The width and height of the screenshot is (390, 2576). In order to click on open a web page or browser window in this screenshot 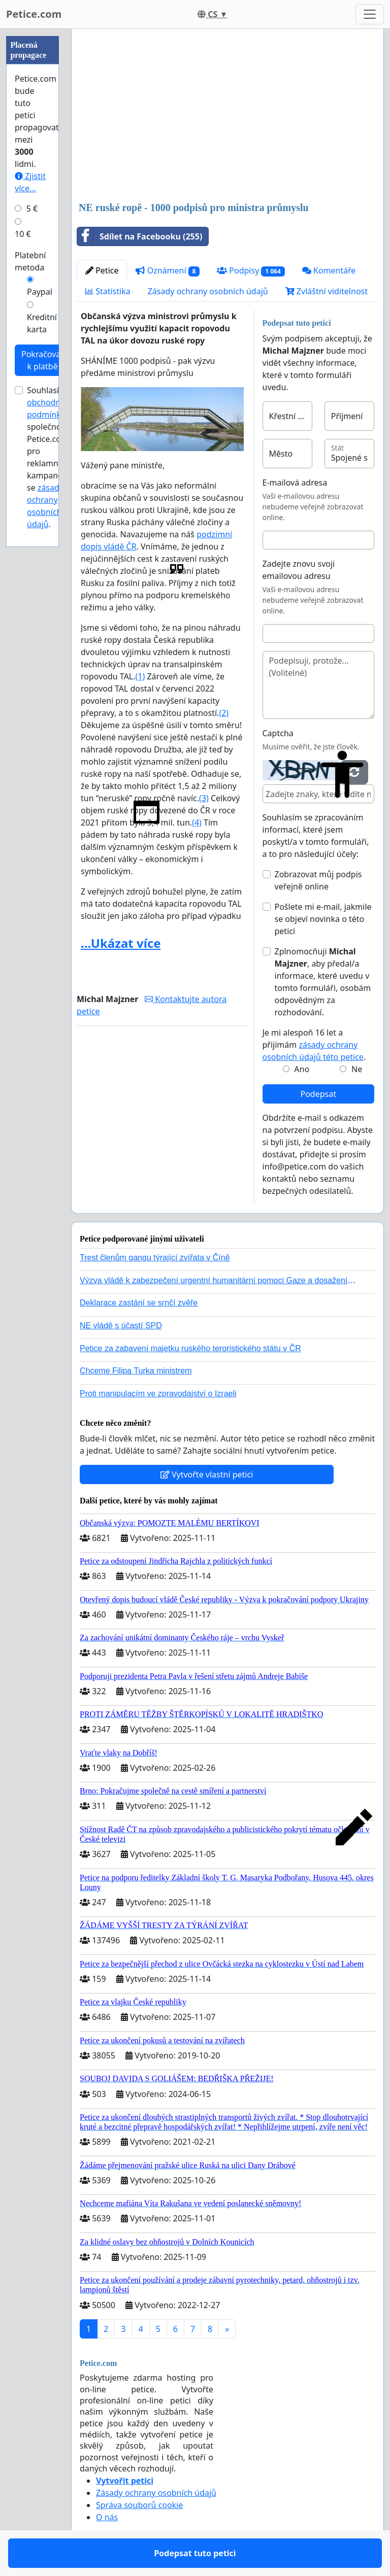, I will do `click(146, 812)`.